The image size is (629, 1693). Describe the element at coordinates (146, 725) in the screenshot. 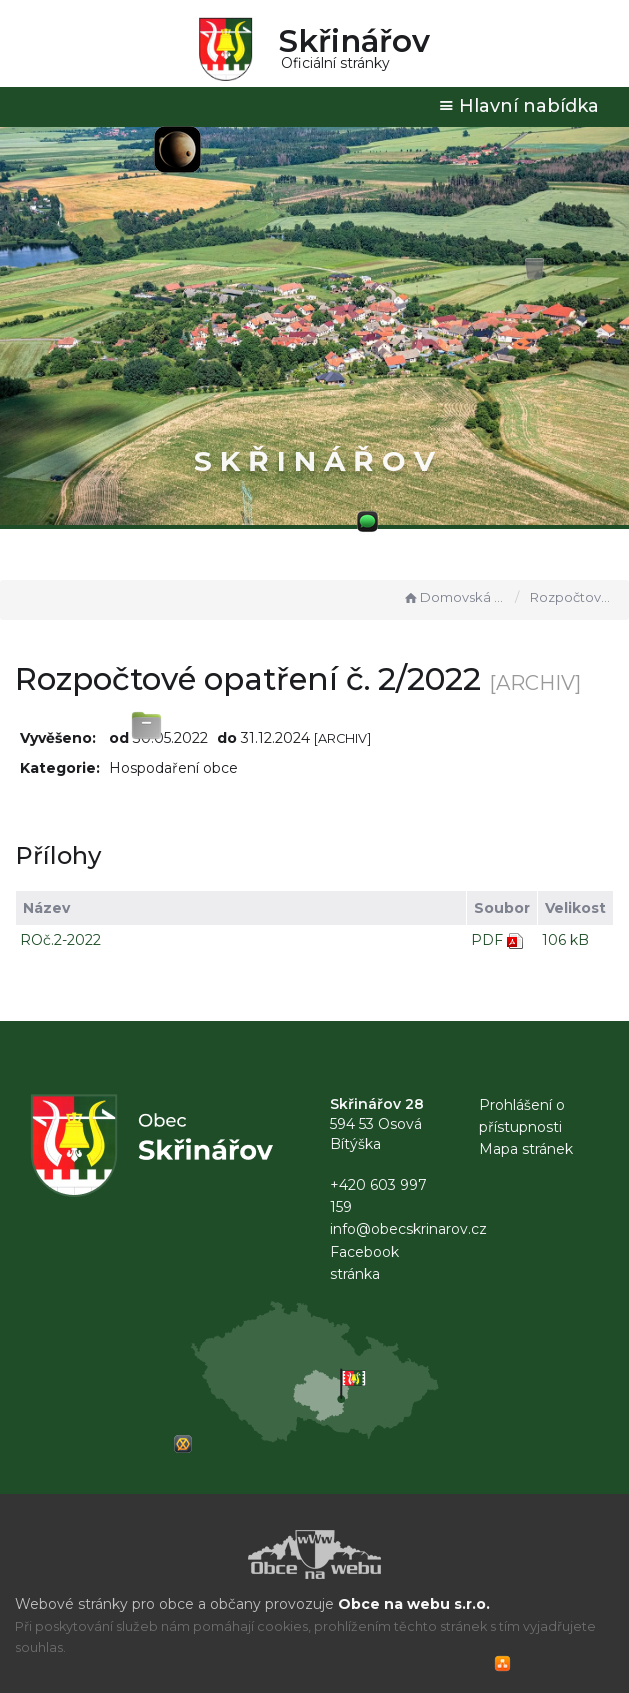

I see `open the file manager application` at that location.